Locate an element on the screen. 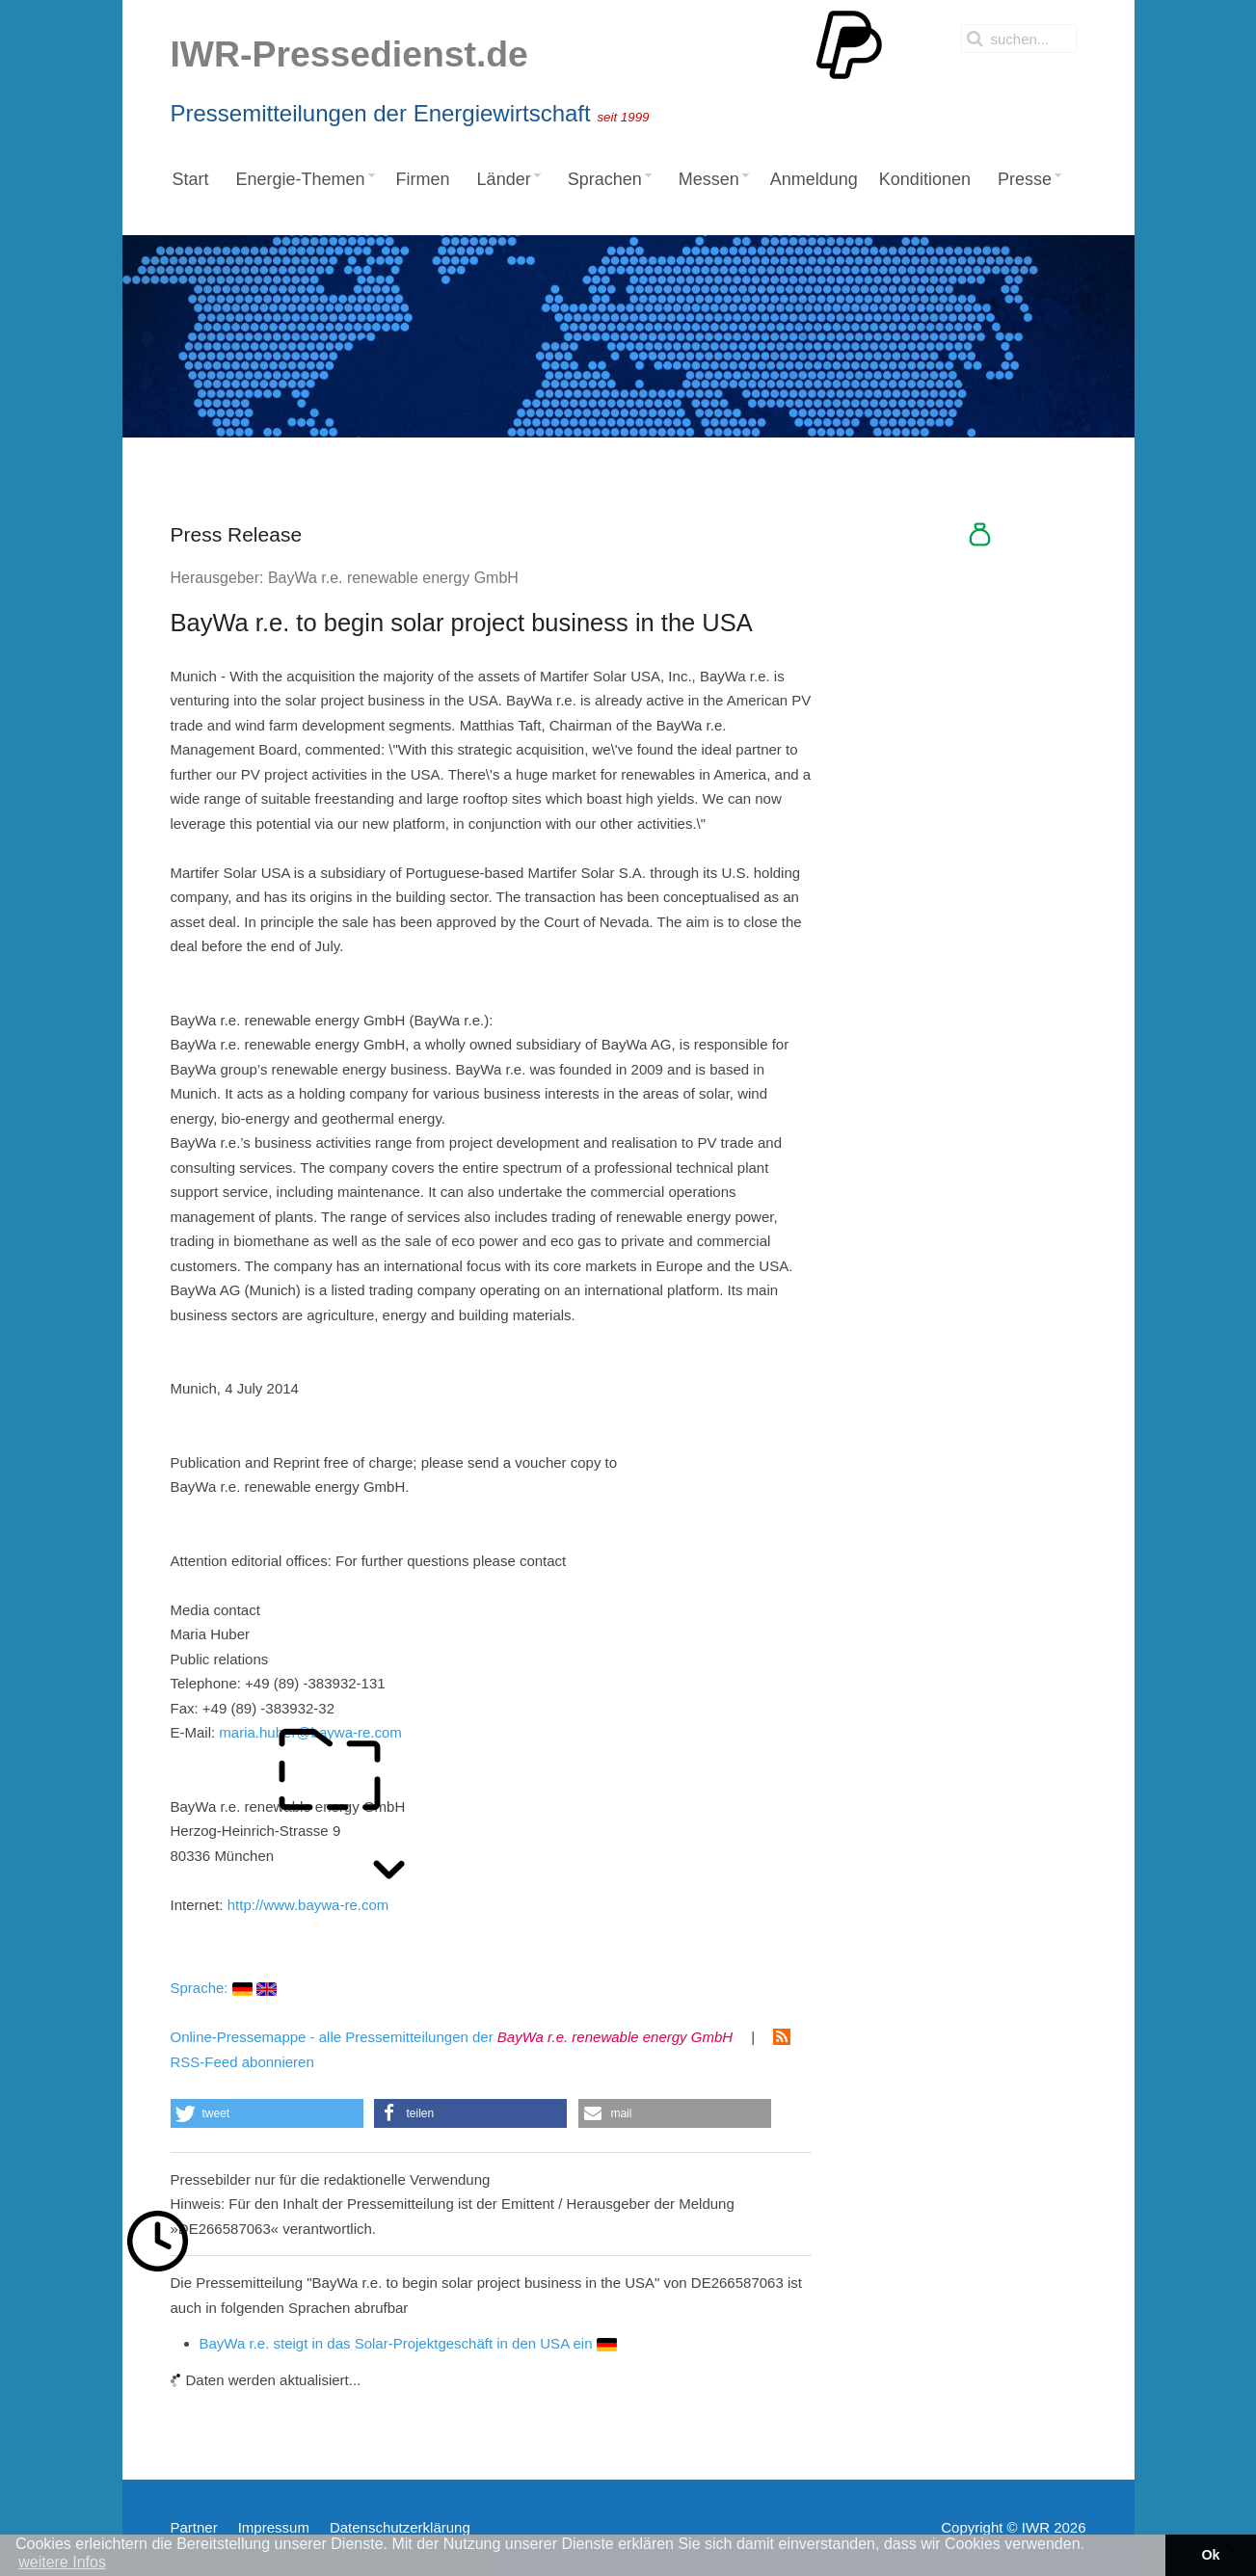 The image size is (1256, 2576). pay with PayPal is located at coordinates (847, 44).